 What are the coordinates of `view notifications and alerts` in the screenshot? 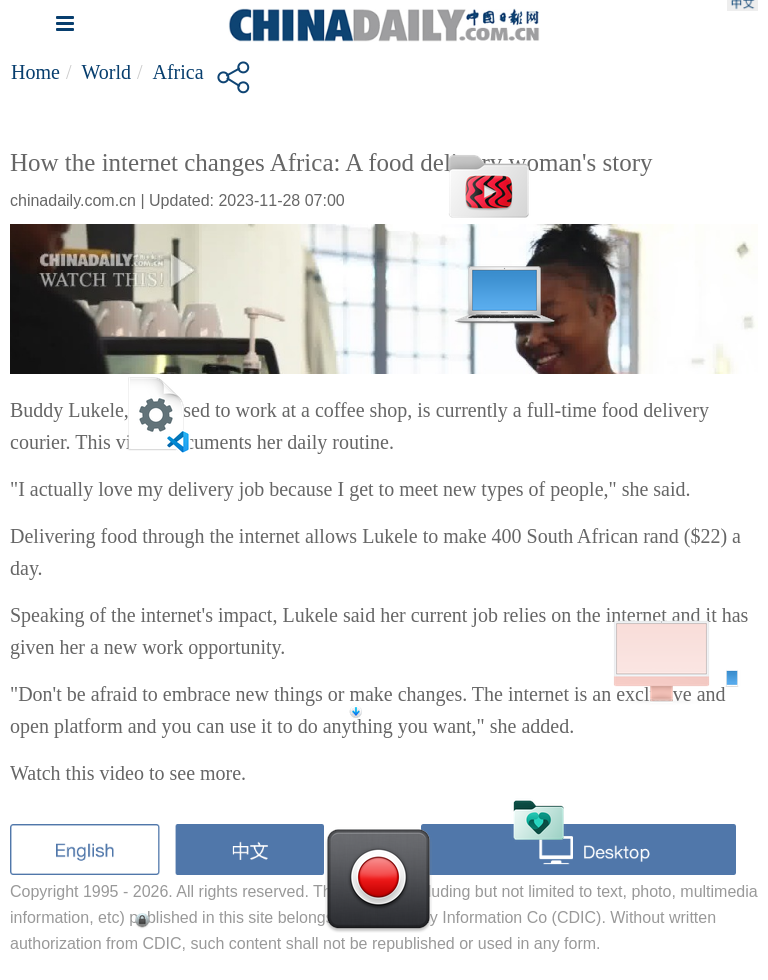 It's located at (378, 880).